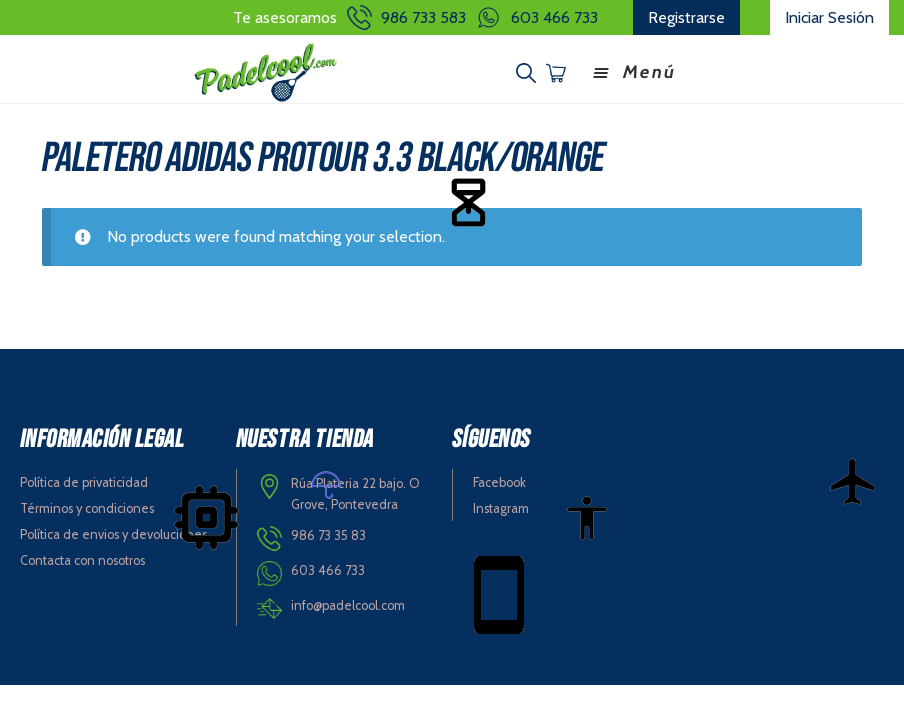 Image resolution: width=904 pixels, height=720 pixels. Describe the element at coordinates (468, 202) in the screenshot. I see `indicates a process is in progress` at that location.